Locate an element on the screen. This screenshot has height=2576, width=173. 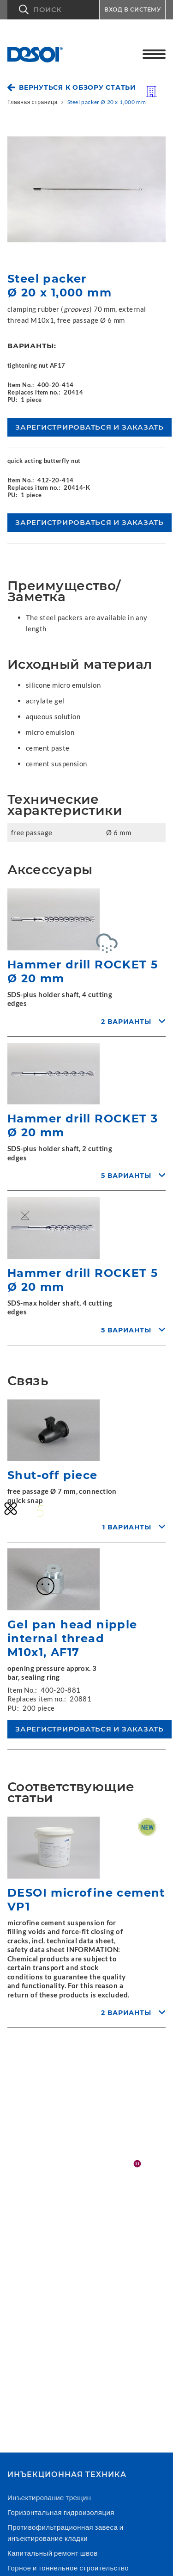
indicates snowy weather conditions is located at coordinates (107, 943).